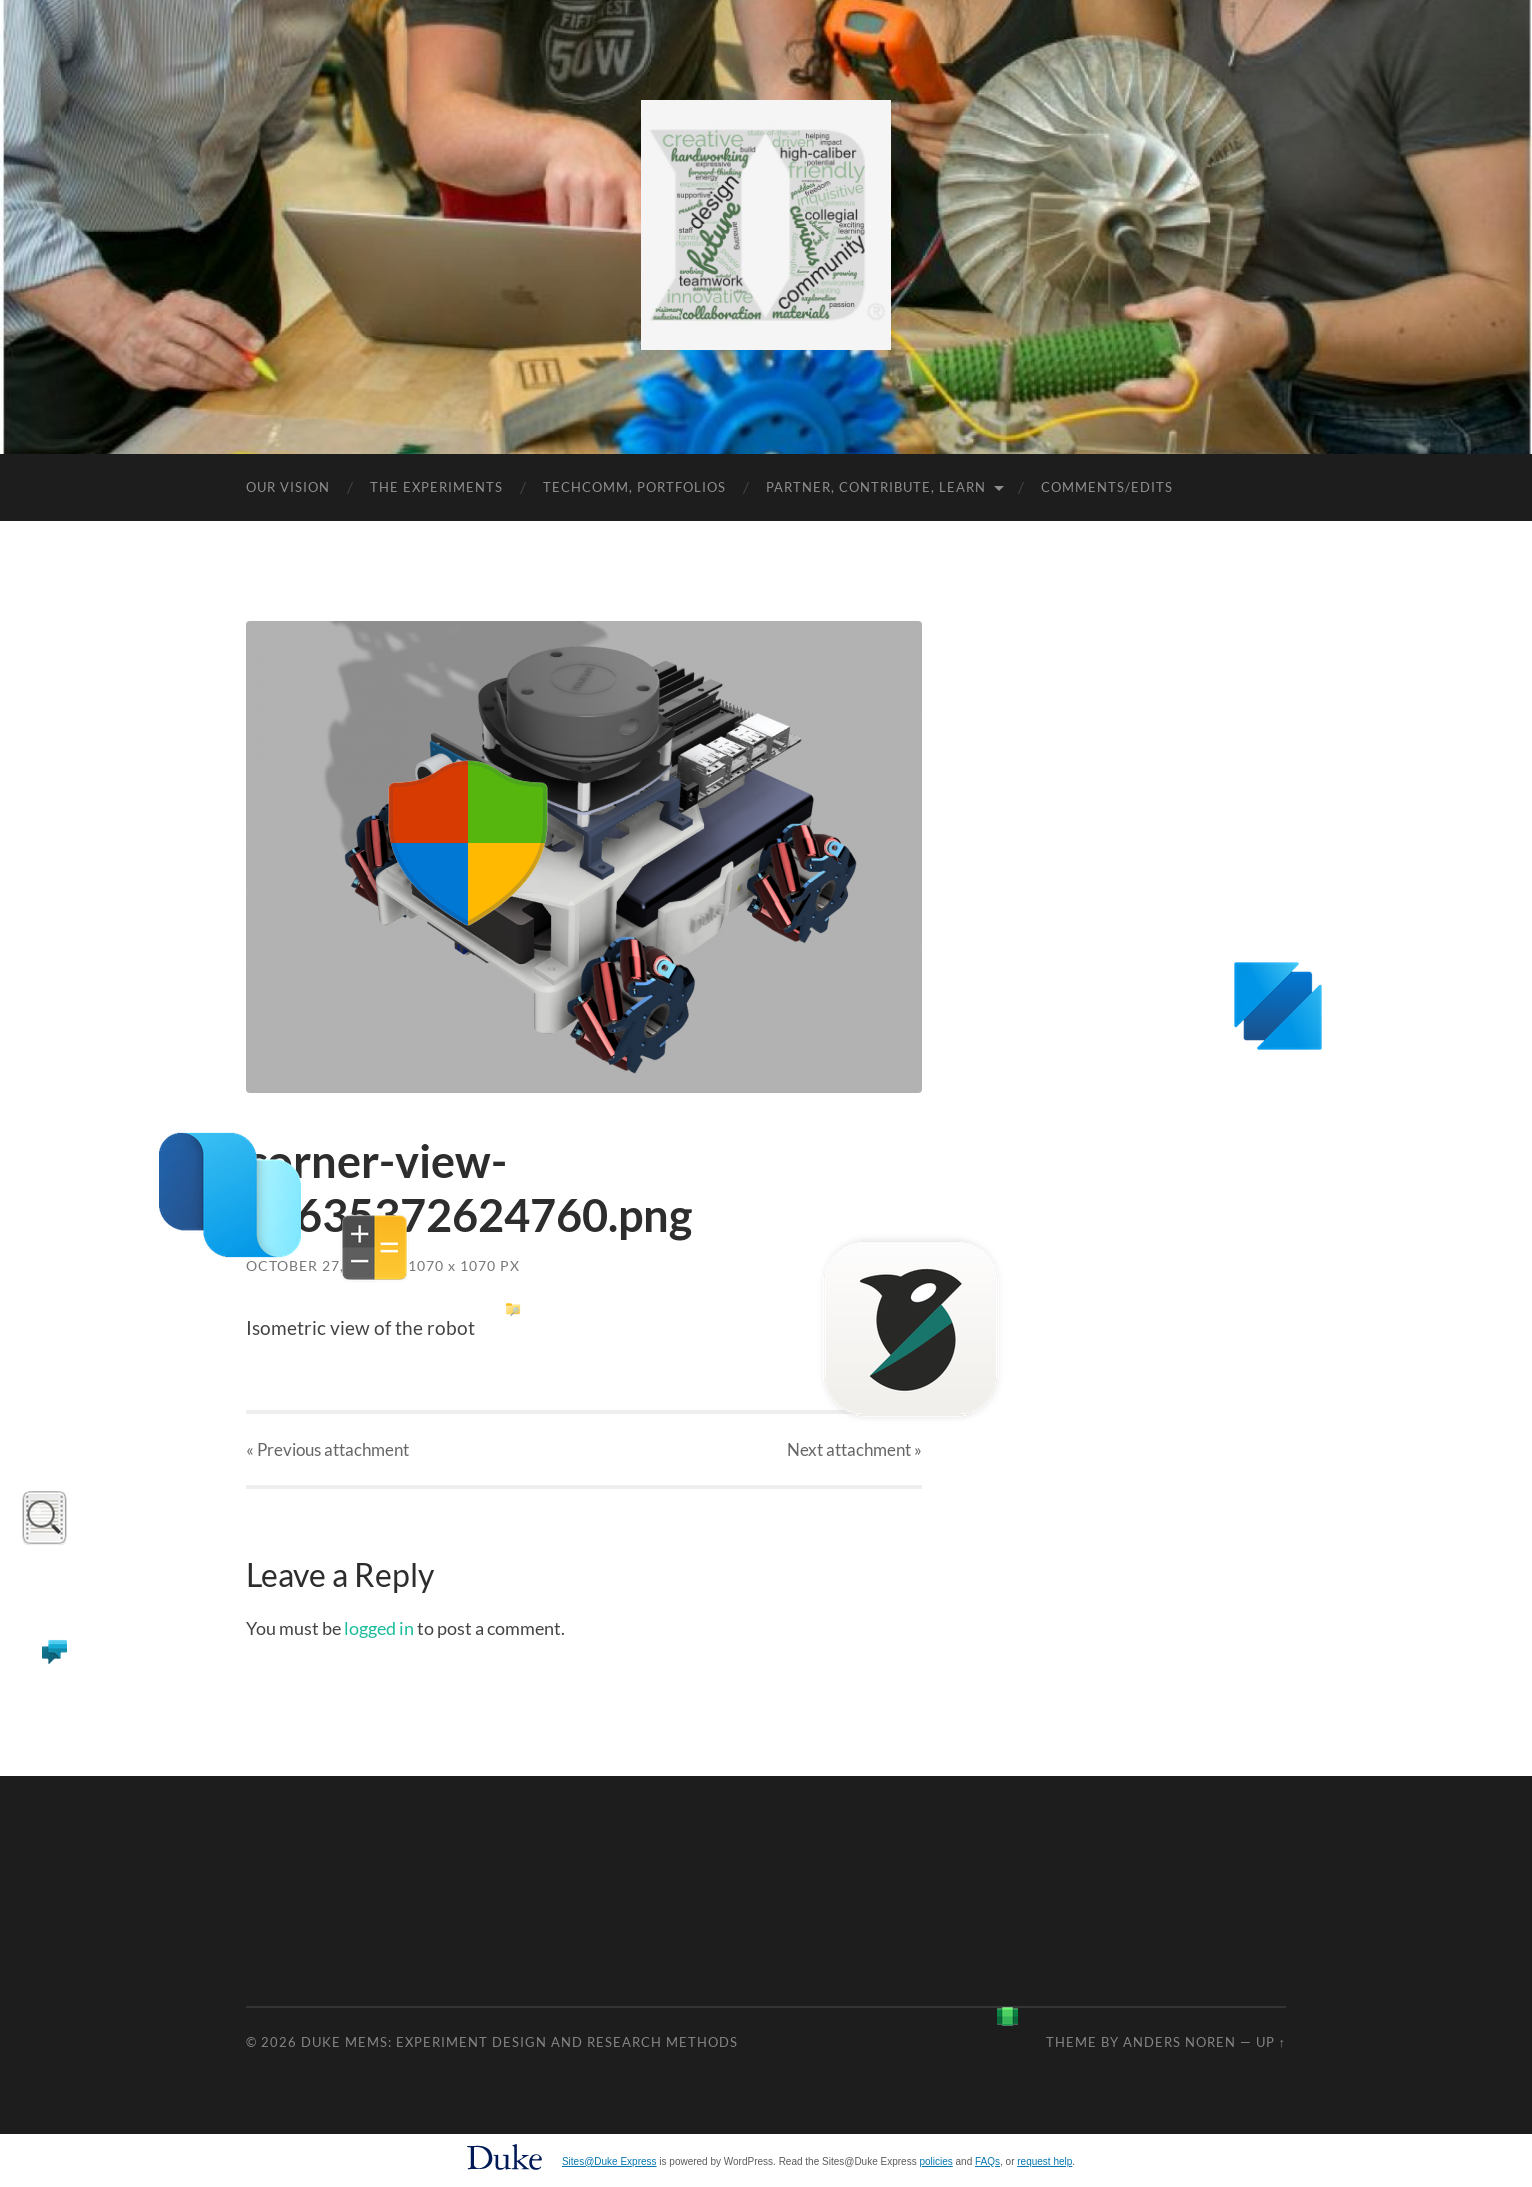 Image resolution: width=1532 pixels, height=2187 pixels. Describe the element at coordinates (1278, 1006) in the screenshot. I see `open internal company application` at that location.